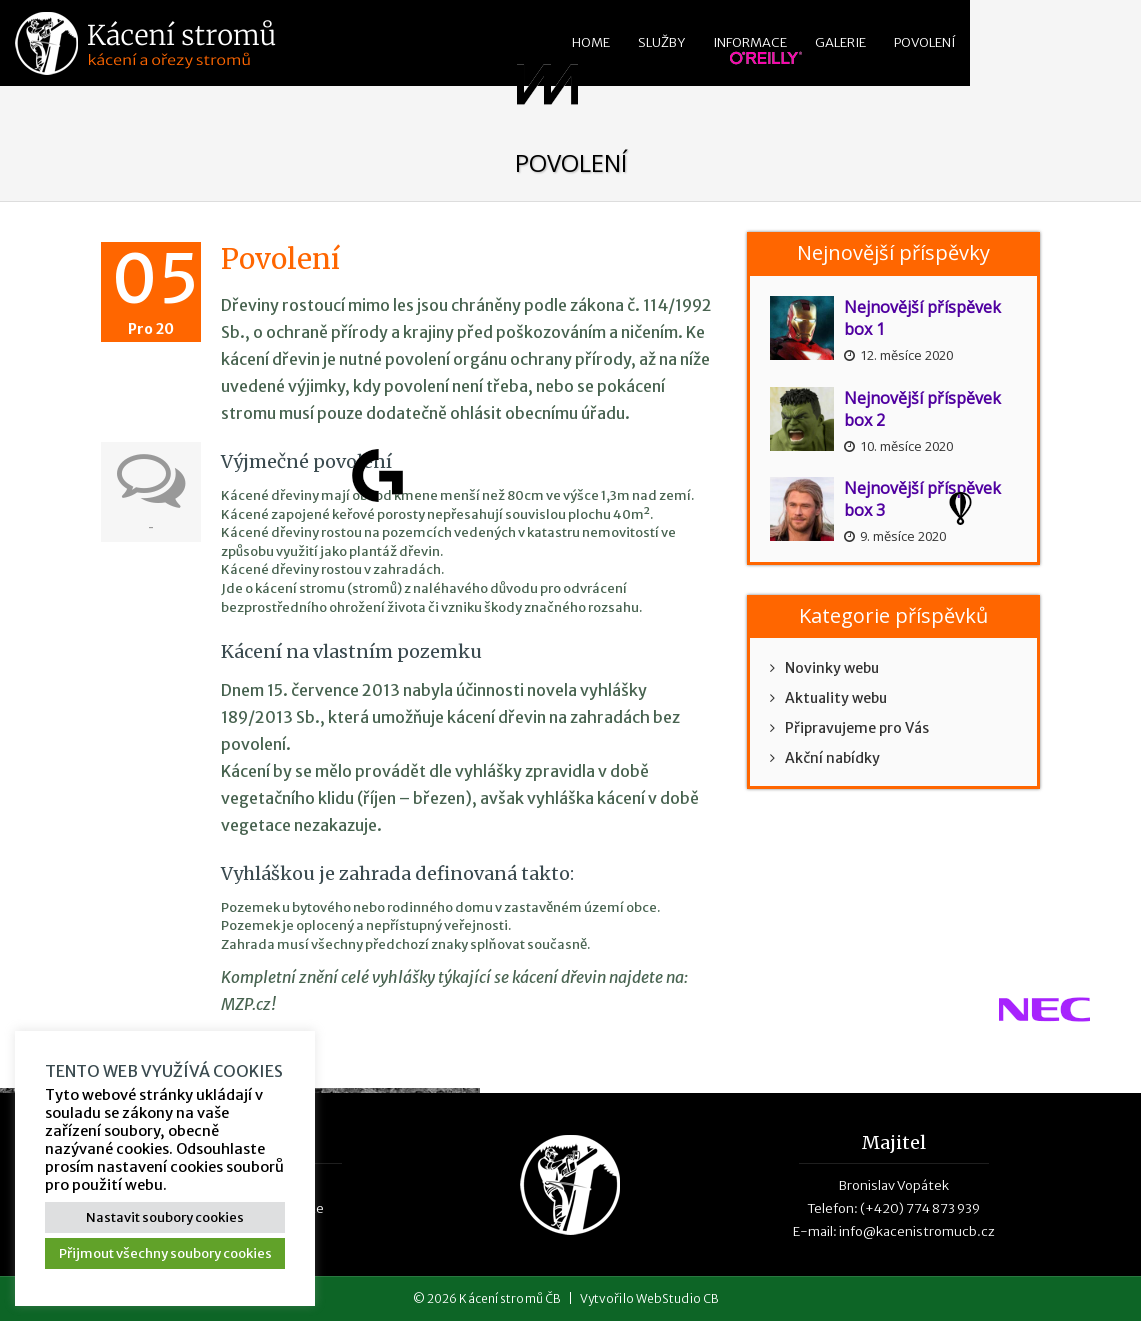 The image size is (1141, 1321). What do you see at coordinates (1044, 1009) in the screenshot?
I see `NEC corporation brand logo` at bounding box center [1044, 1009].